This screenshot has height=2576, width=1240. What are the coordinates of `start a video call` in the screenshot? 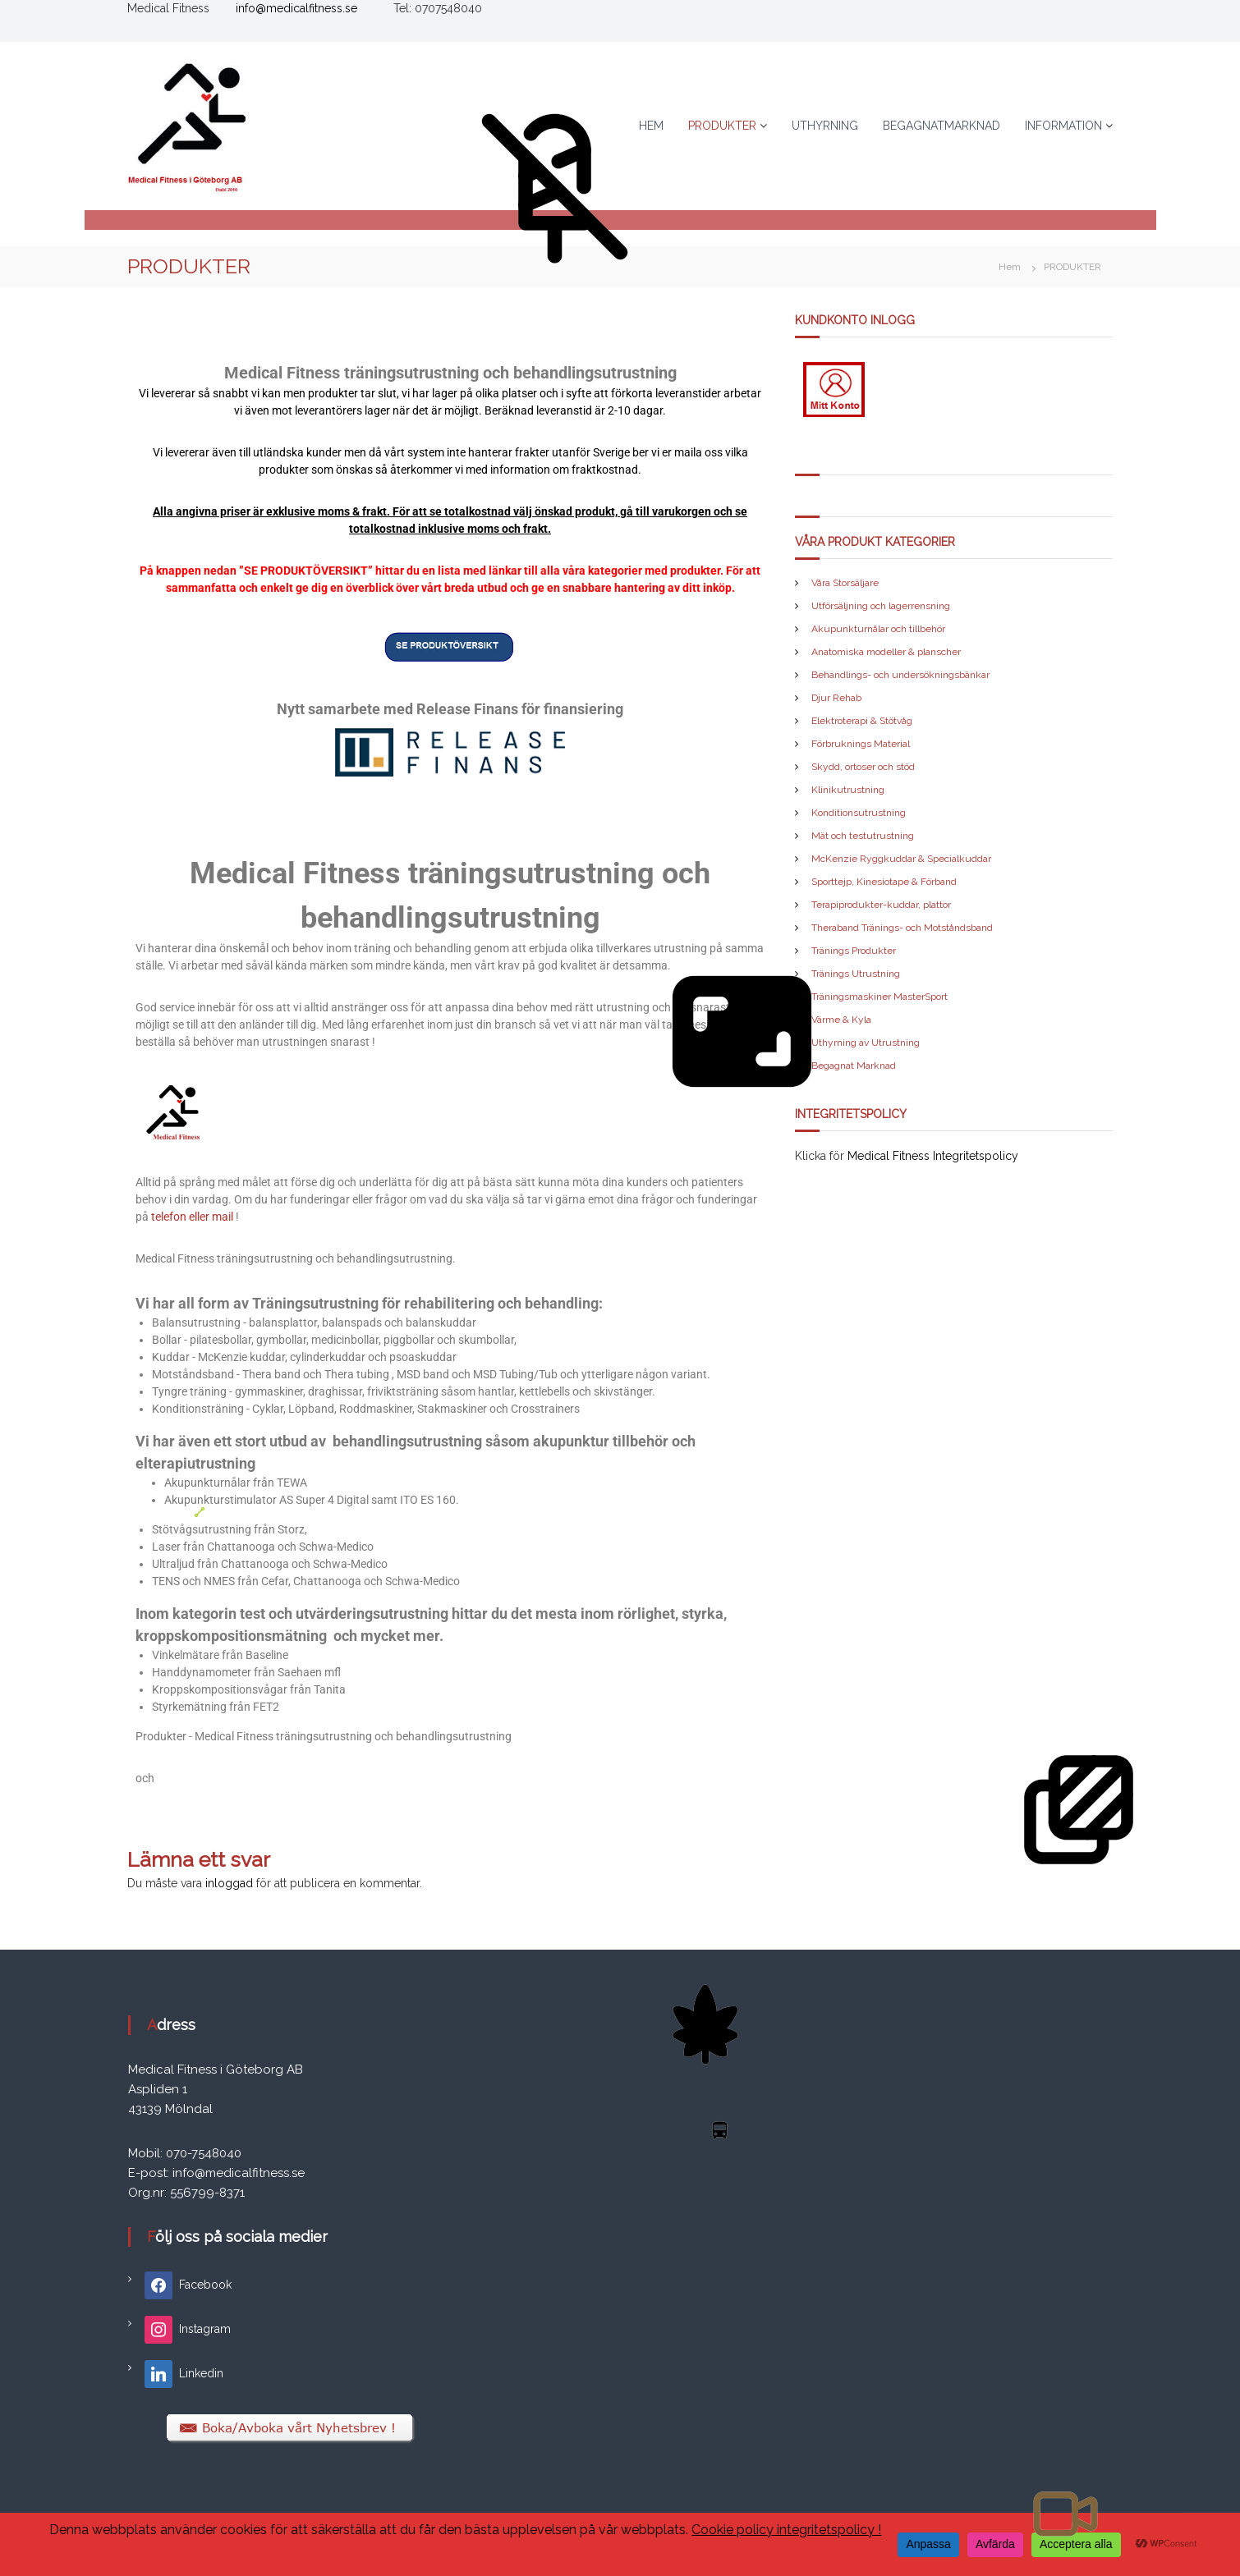 It's located at (1065, 2514).